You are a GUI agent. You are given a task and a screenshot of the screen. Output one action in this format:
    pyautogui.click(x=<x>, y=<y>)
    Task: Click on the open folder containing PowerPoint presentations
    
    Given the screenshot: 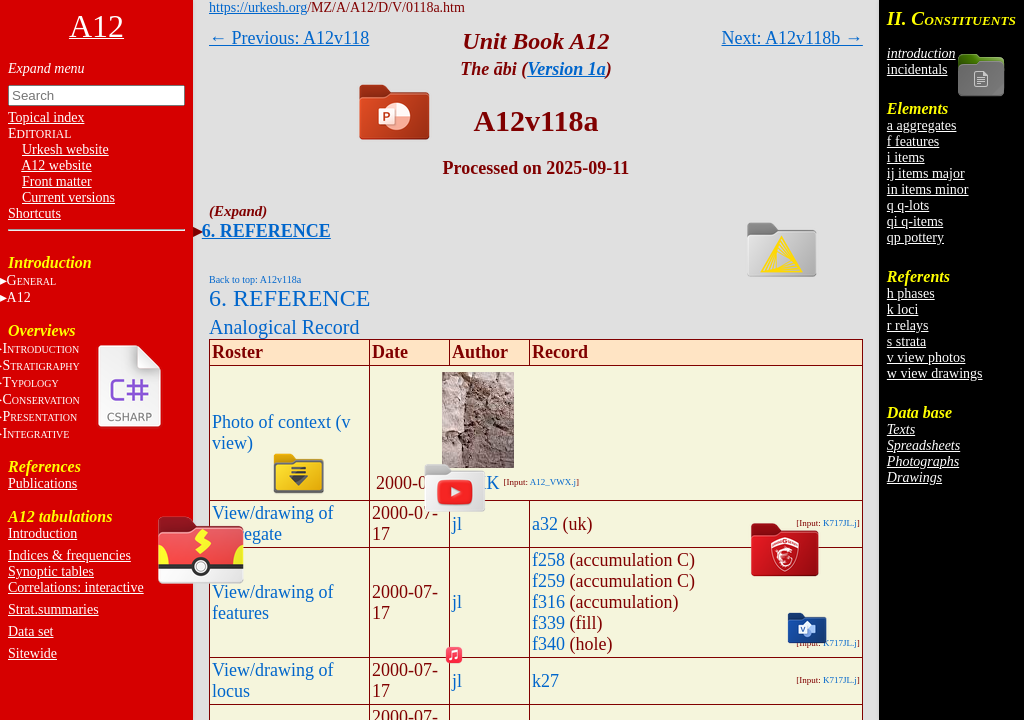 What is the action you would take?
    pyautogui.click(x=394, y=114)
    